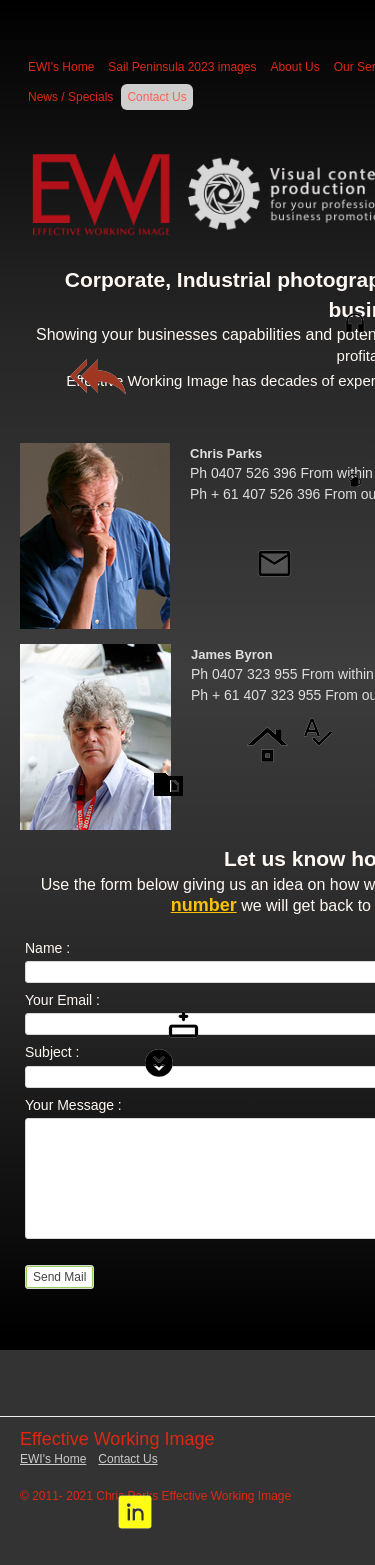 The height and width of the screenshot is (1565, 375). What do you see at coordinates (159, 1063) in the screenshot?
I see `expand all content below` at bounding box center [159, 1063].